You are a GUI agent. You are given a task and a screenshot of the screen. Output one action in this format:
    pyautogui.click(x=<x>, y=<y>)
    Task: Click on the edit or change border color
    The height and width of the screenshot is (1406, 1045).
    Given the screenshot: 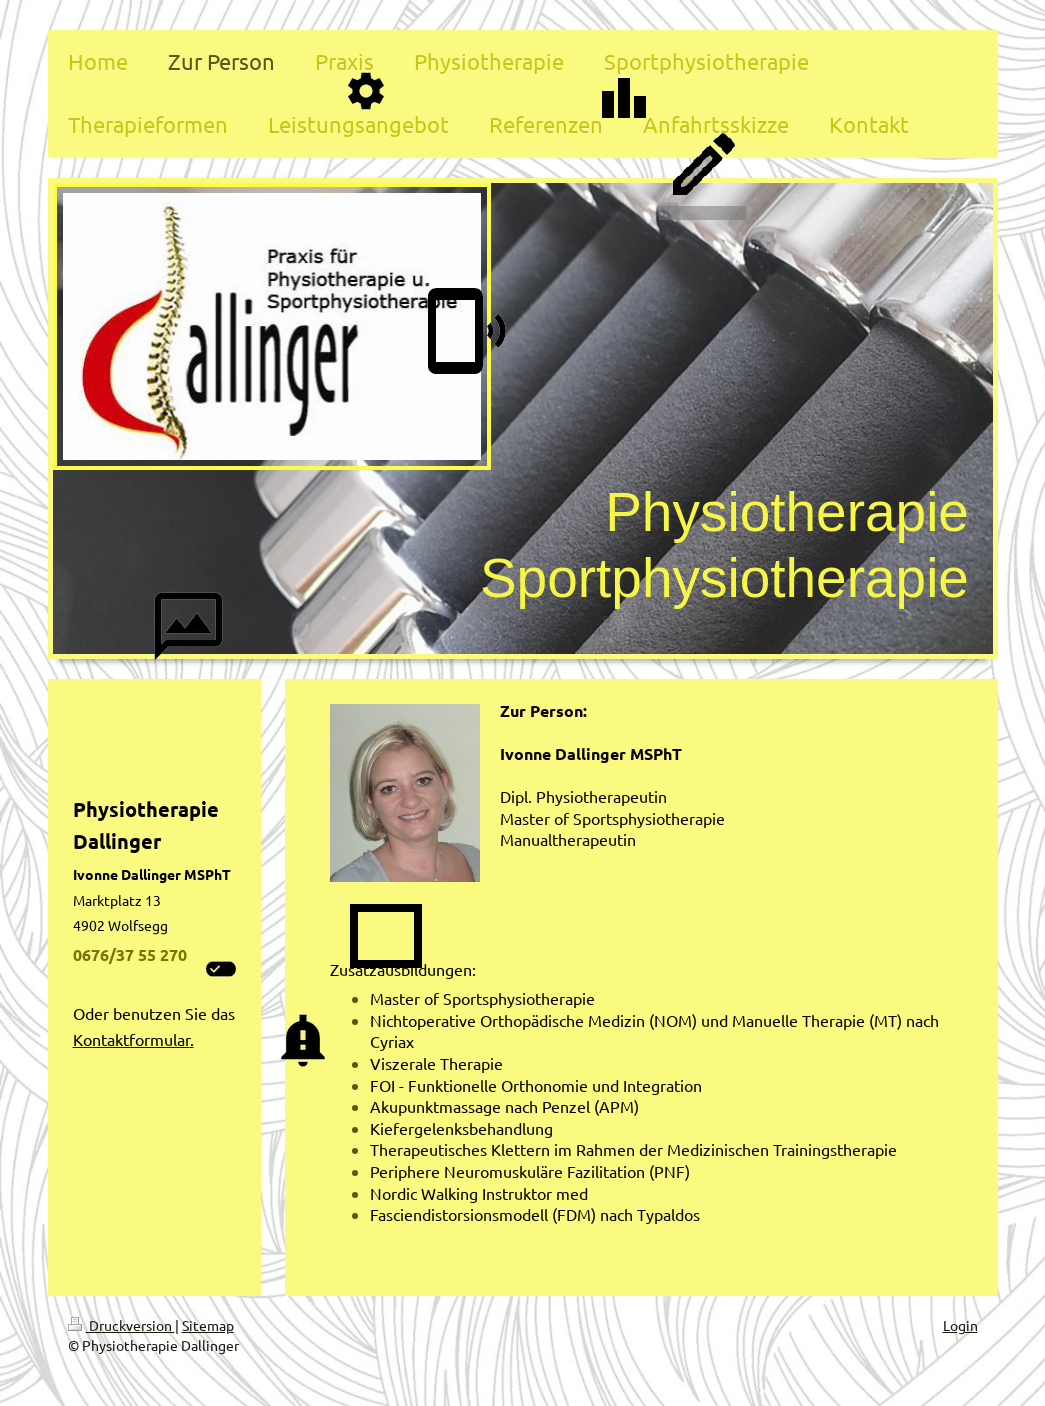 What is the action you would take?
    pyautogui.click(x=702, y=176)
    